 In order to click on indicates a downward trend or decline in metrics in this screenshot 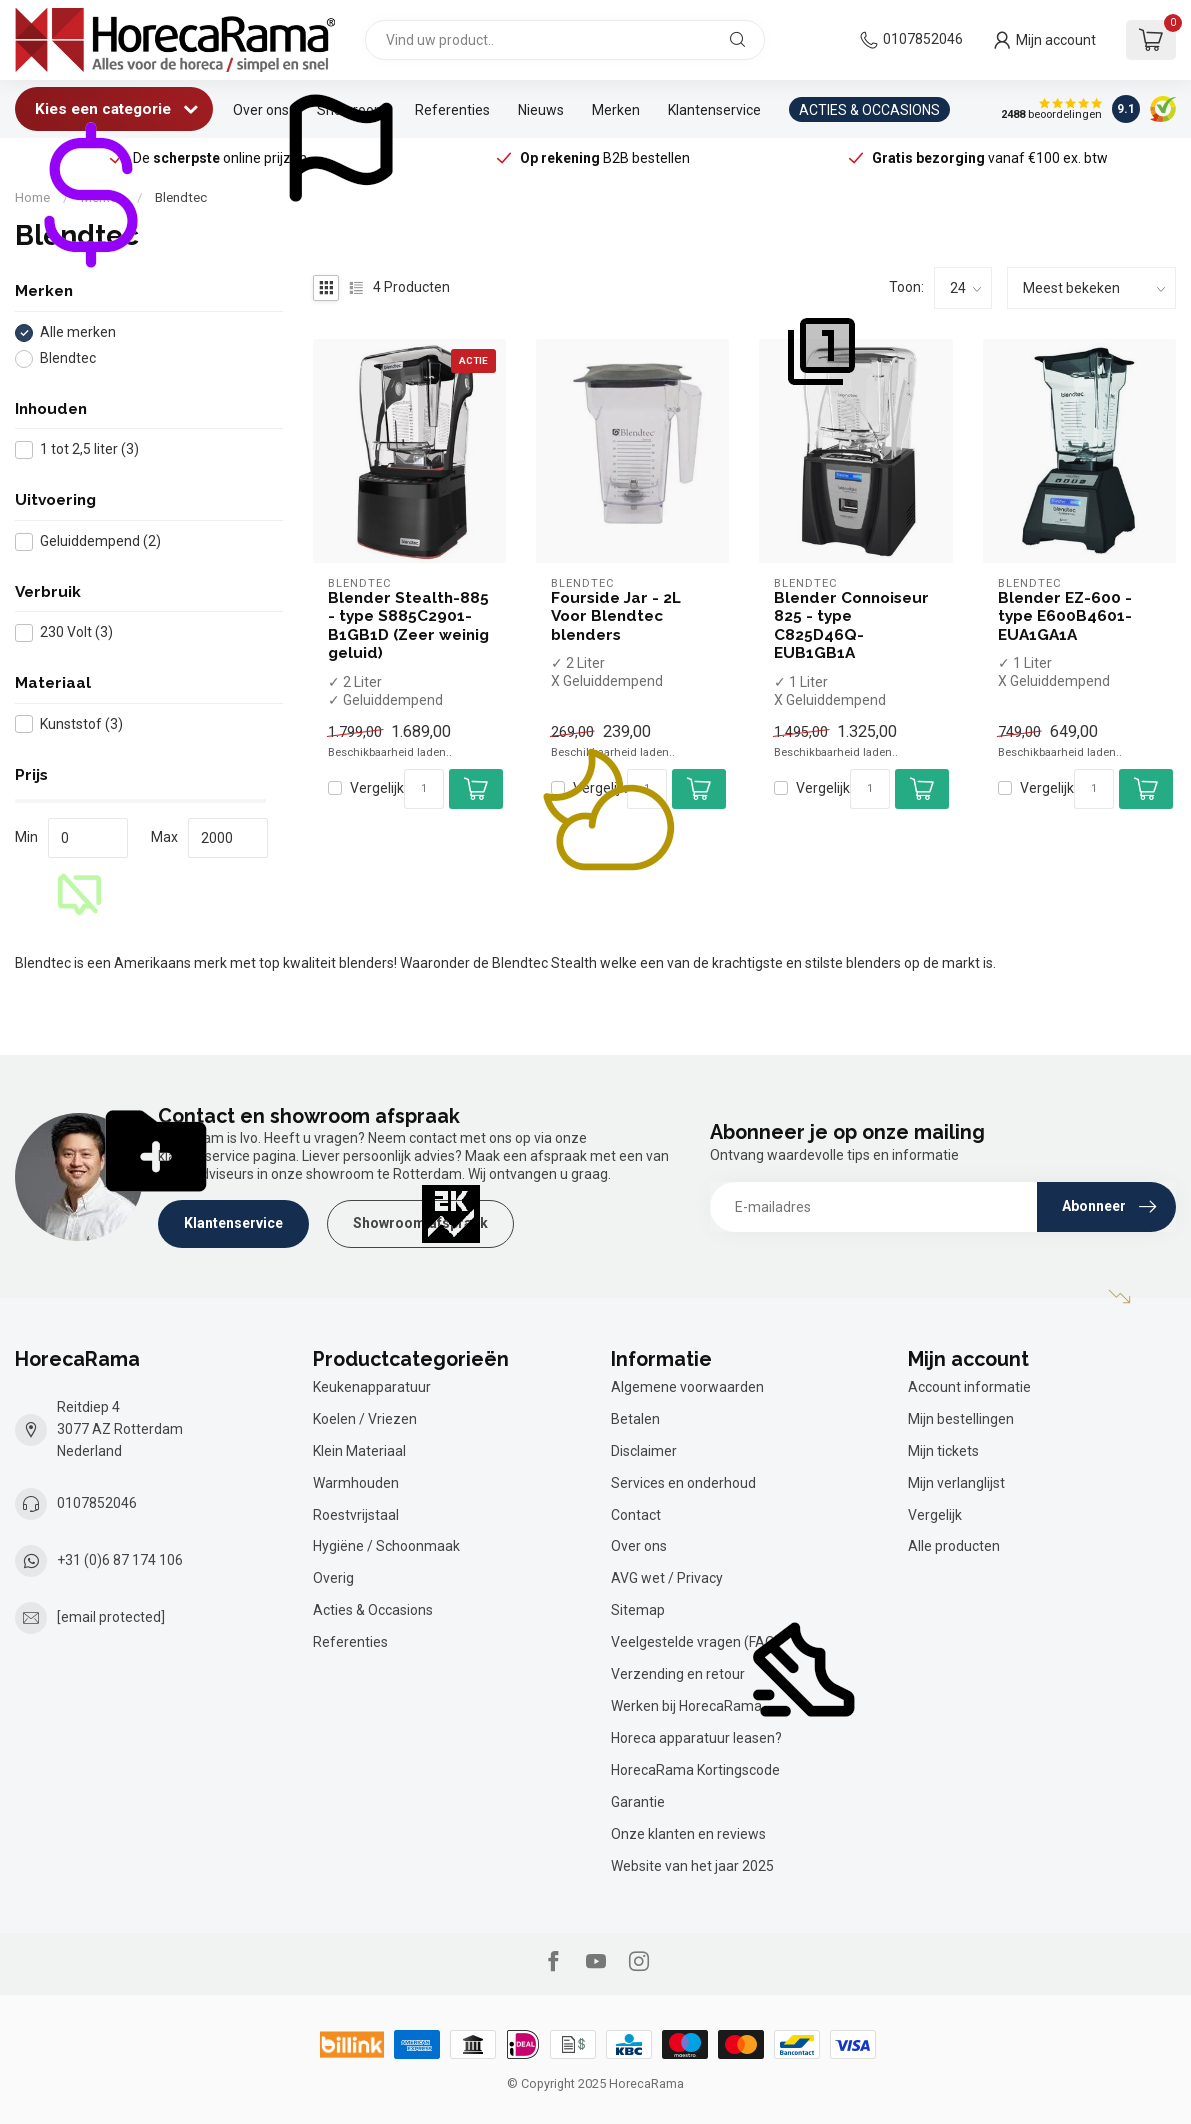, I will do `click(1119, 1296)`.